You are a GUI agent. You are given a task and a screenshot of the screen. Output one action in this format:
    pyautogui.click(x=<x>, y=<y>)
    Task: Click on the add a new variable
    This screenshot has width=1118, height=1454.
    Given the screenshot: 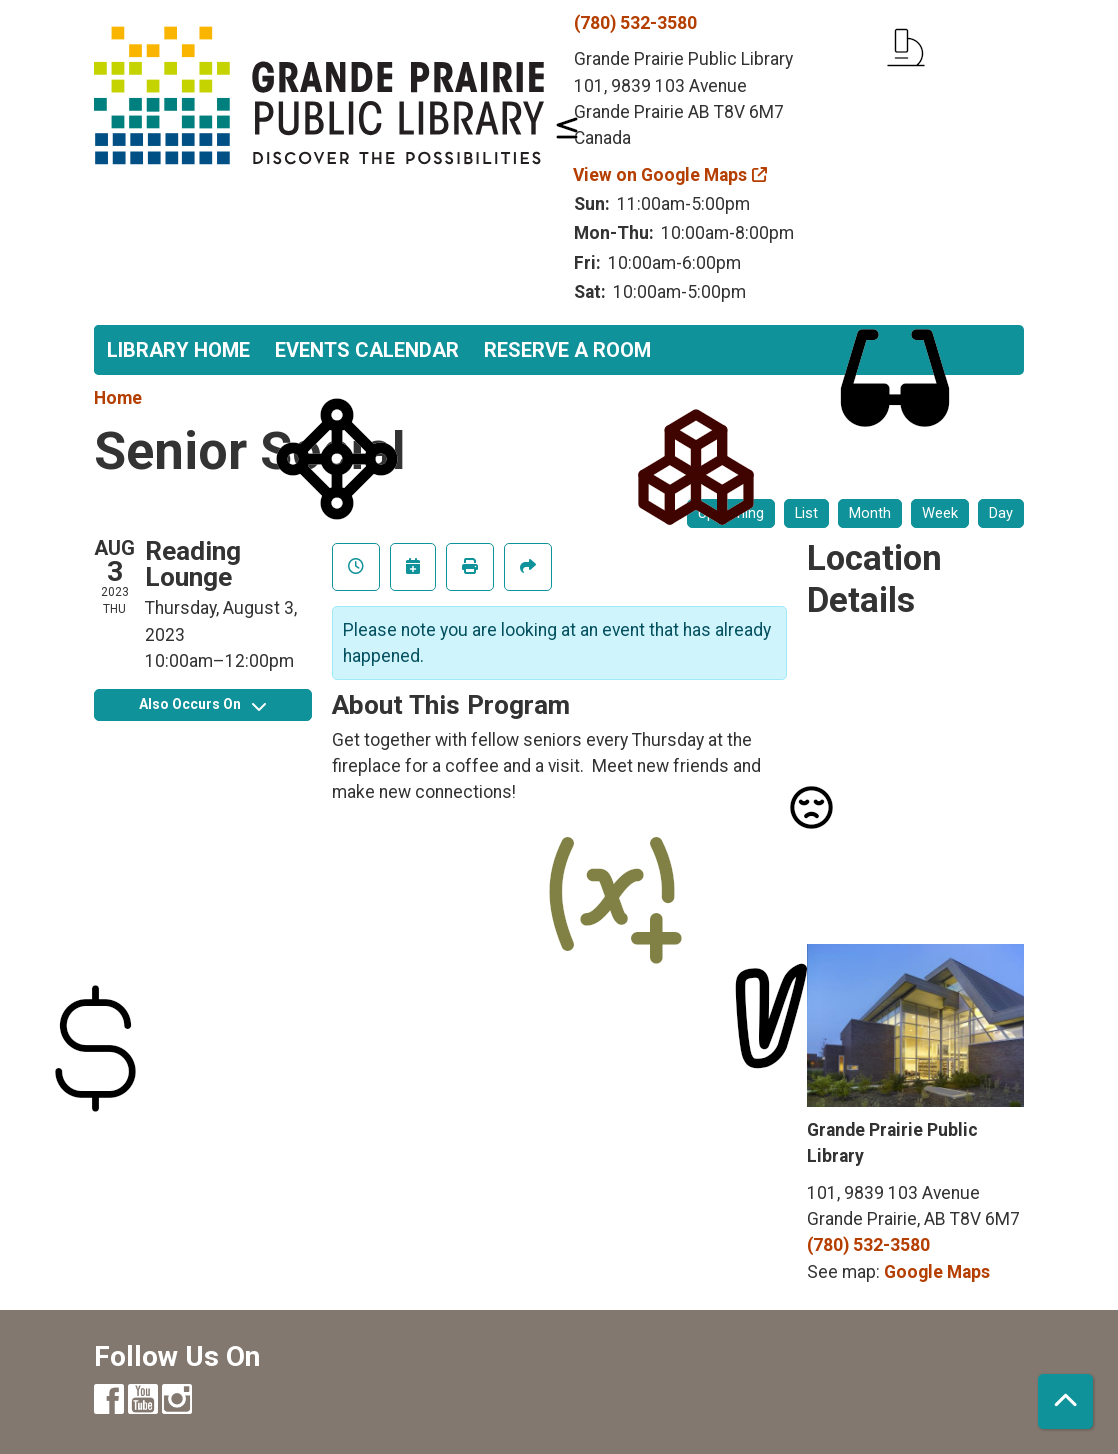 What is the action you would take?
    pyautogui.click(x=612, y=894)
    